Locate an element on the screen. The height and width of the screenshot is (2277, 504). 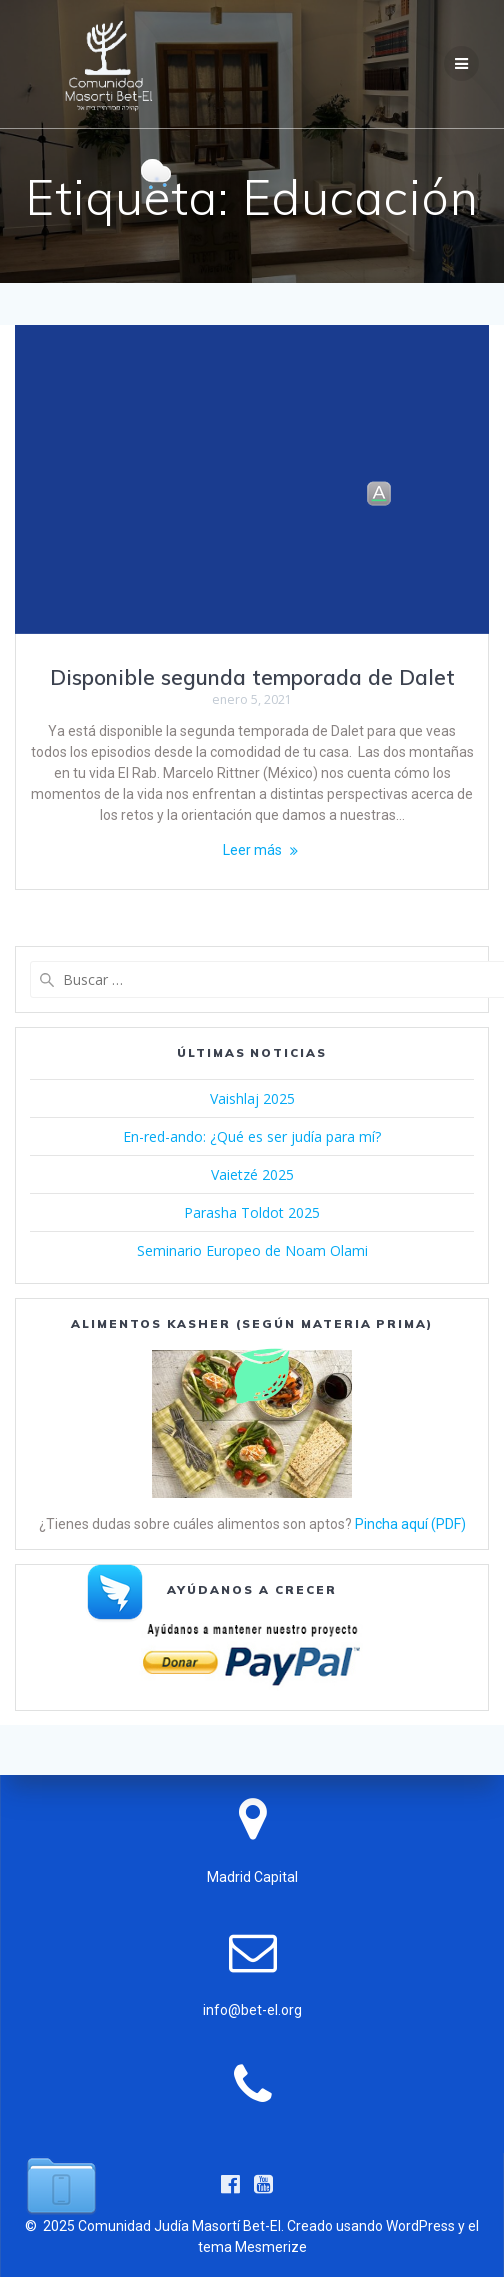
open dingtalk messaging app is located at coordinates (115, 1592).